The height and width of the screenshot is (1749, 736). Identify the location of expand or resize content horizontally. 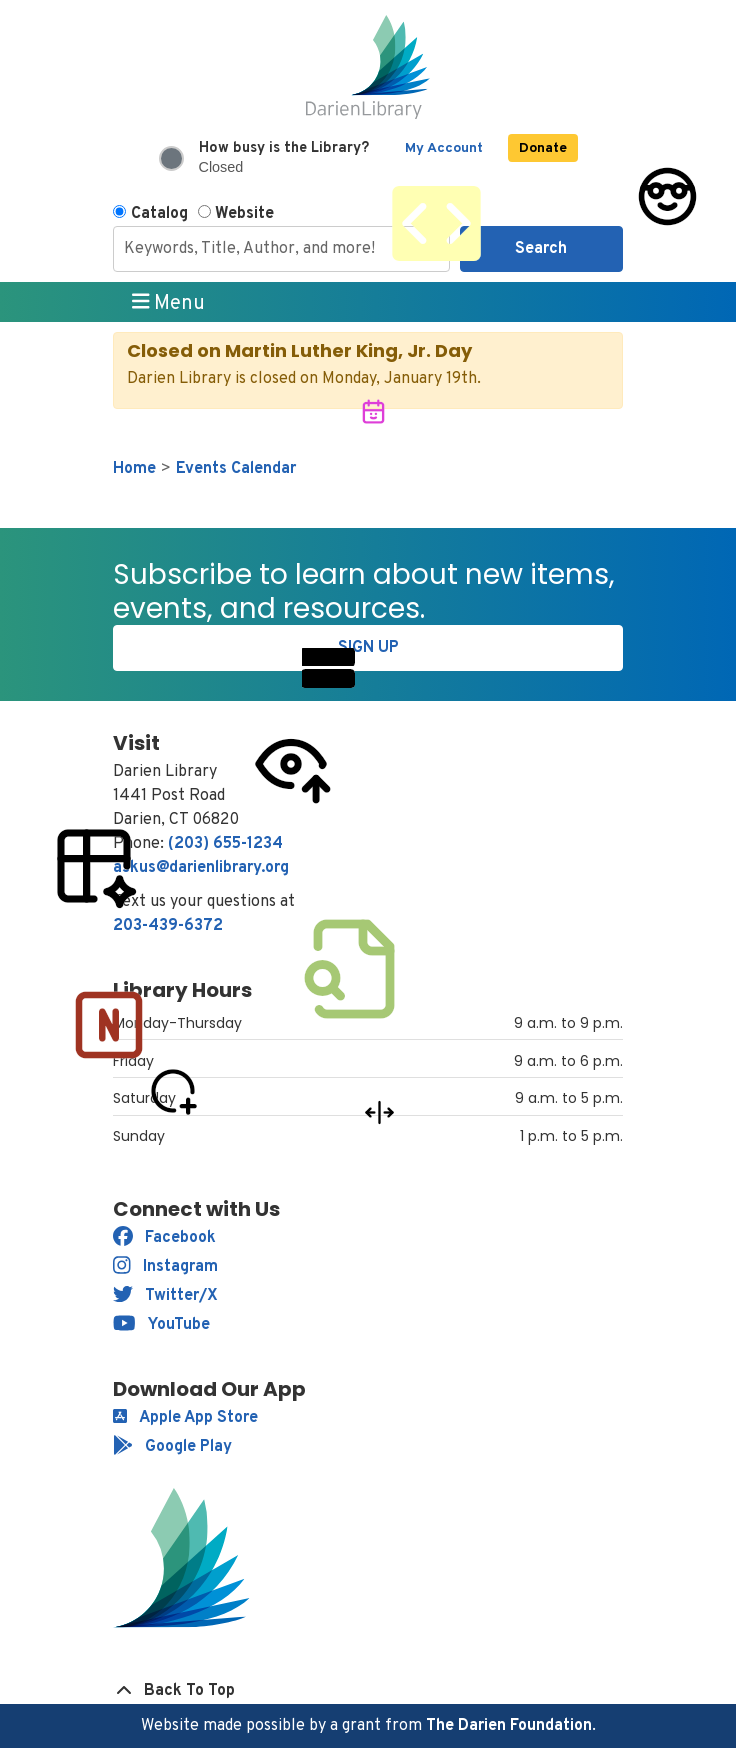
(379, 1112).